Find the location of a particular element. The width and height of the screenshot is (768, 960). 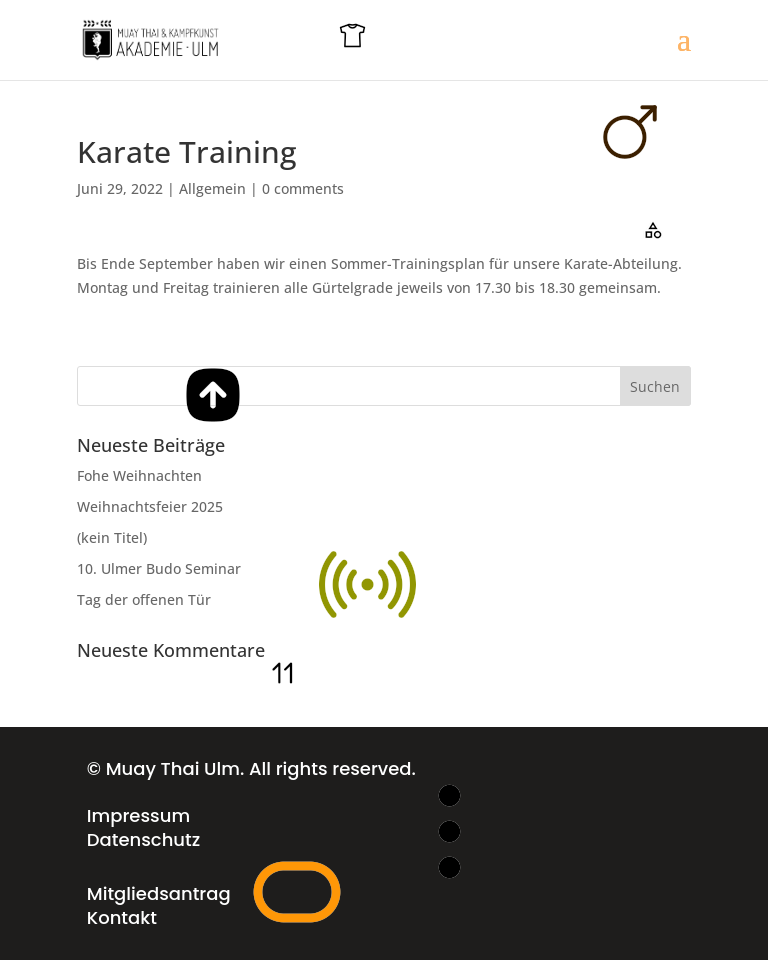

medication or pill tracker is located at coordinates (297, 892).